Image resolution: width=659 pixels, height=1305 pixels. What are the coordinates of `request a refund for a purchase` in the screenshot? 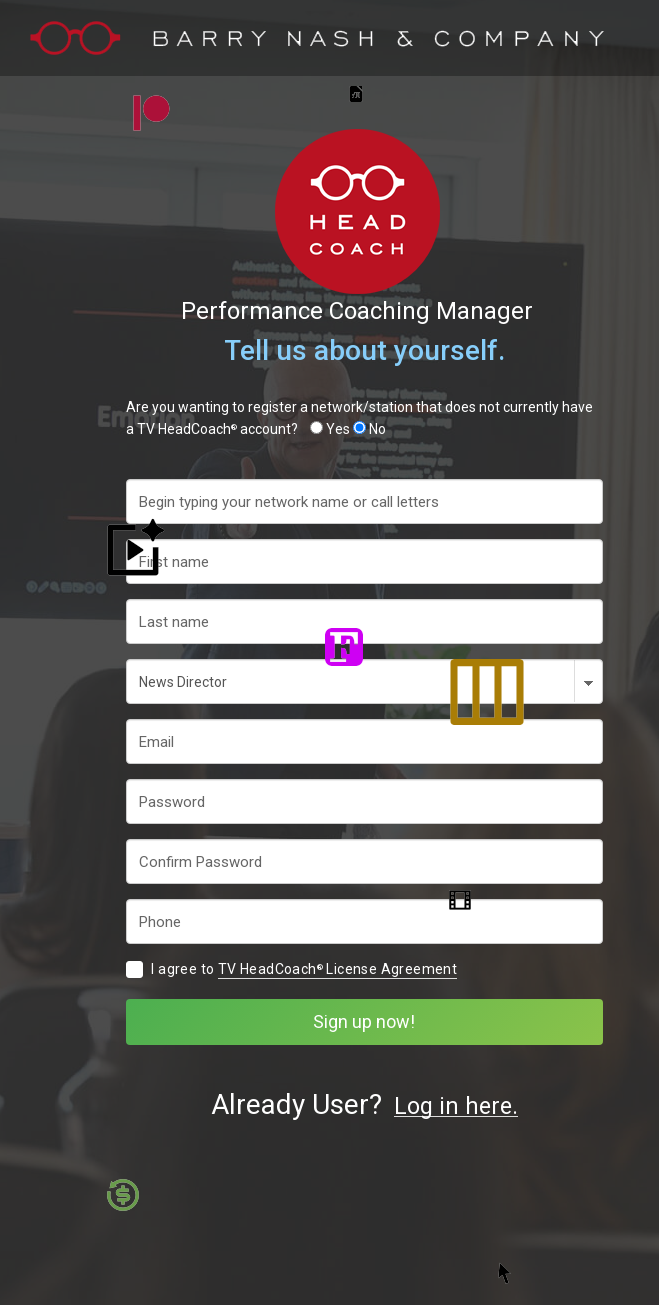 It's located at (123, 1195).